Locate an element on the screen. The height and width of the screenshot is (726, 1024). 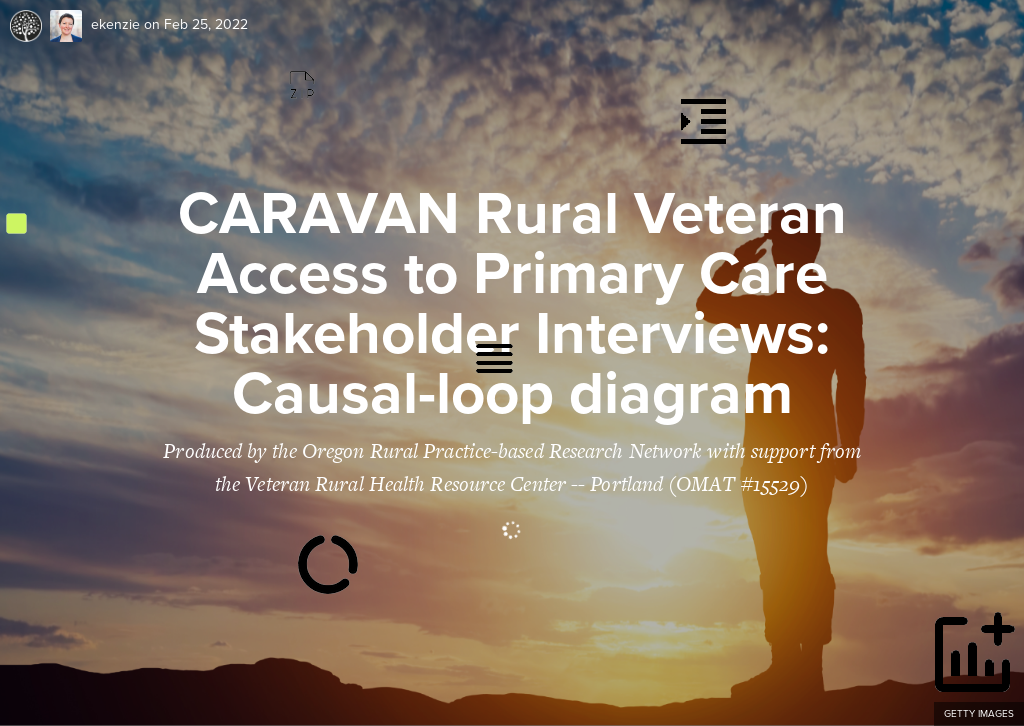
add a new chart or graph is located at coordinates (972, 654).